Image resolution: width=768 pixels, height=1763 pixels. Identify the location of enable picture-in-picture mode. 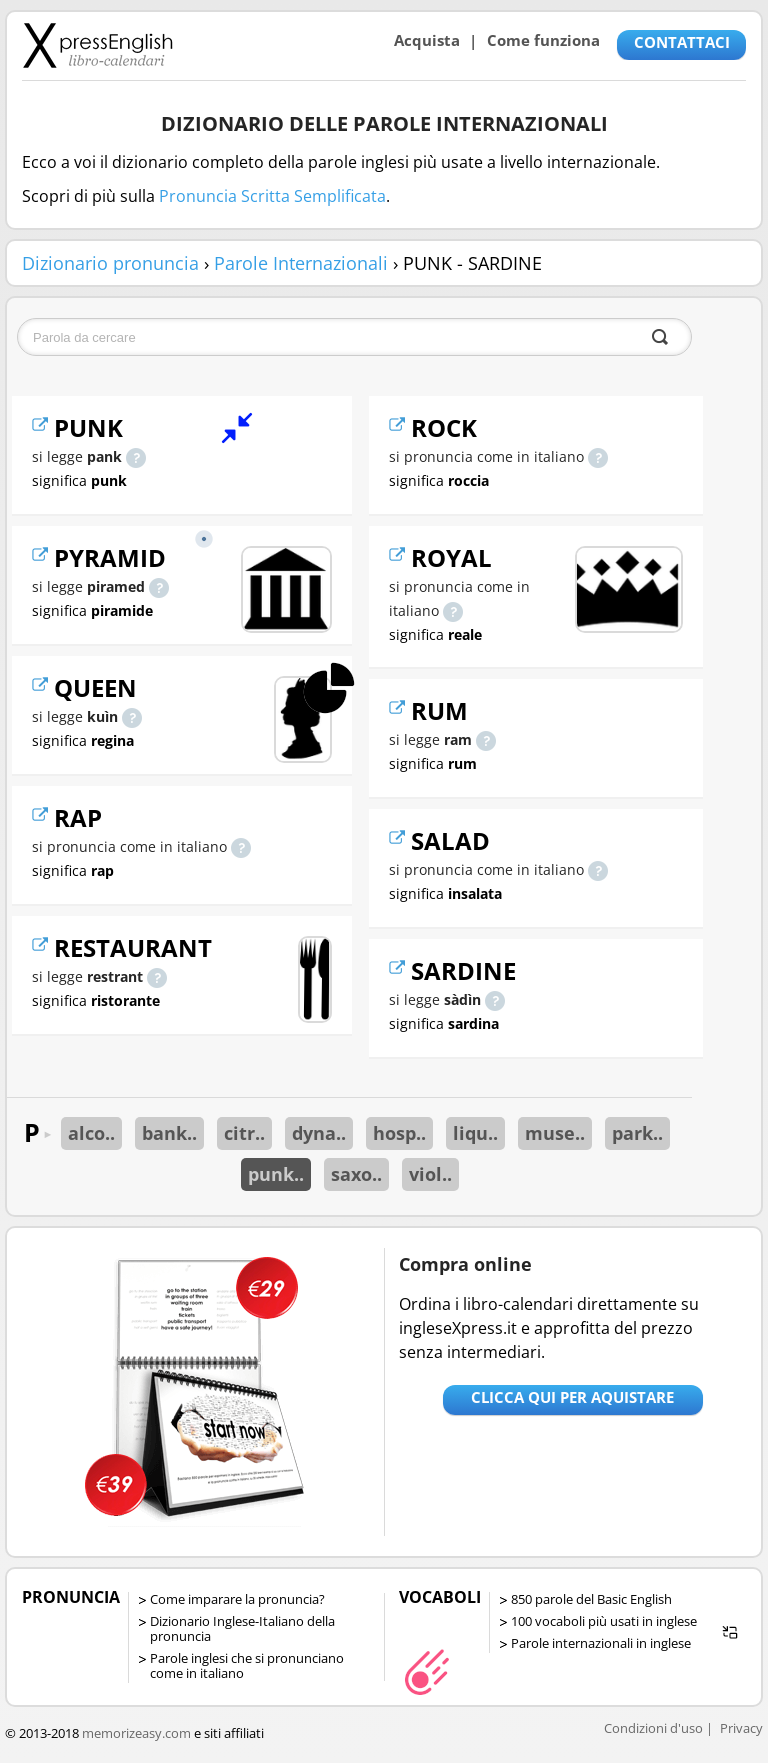
(730, 1632).